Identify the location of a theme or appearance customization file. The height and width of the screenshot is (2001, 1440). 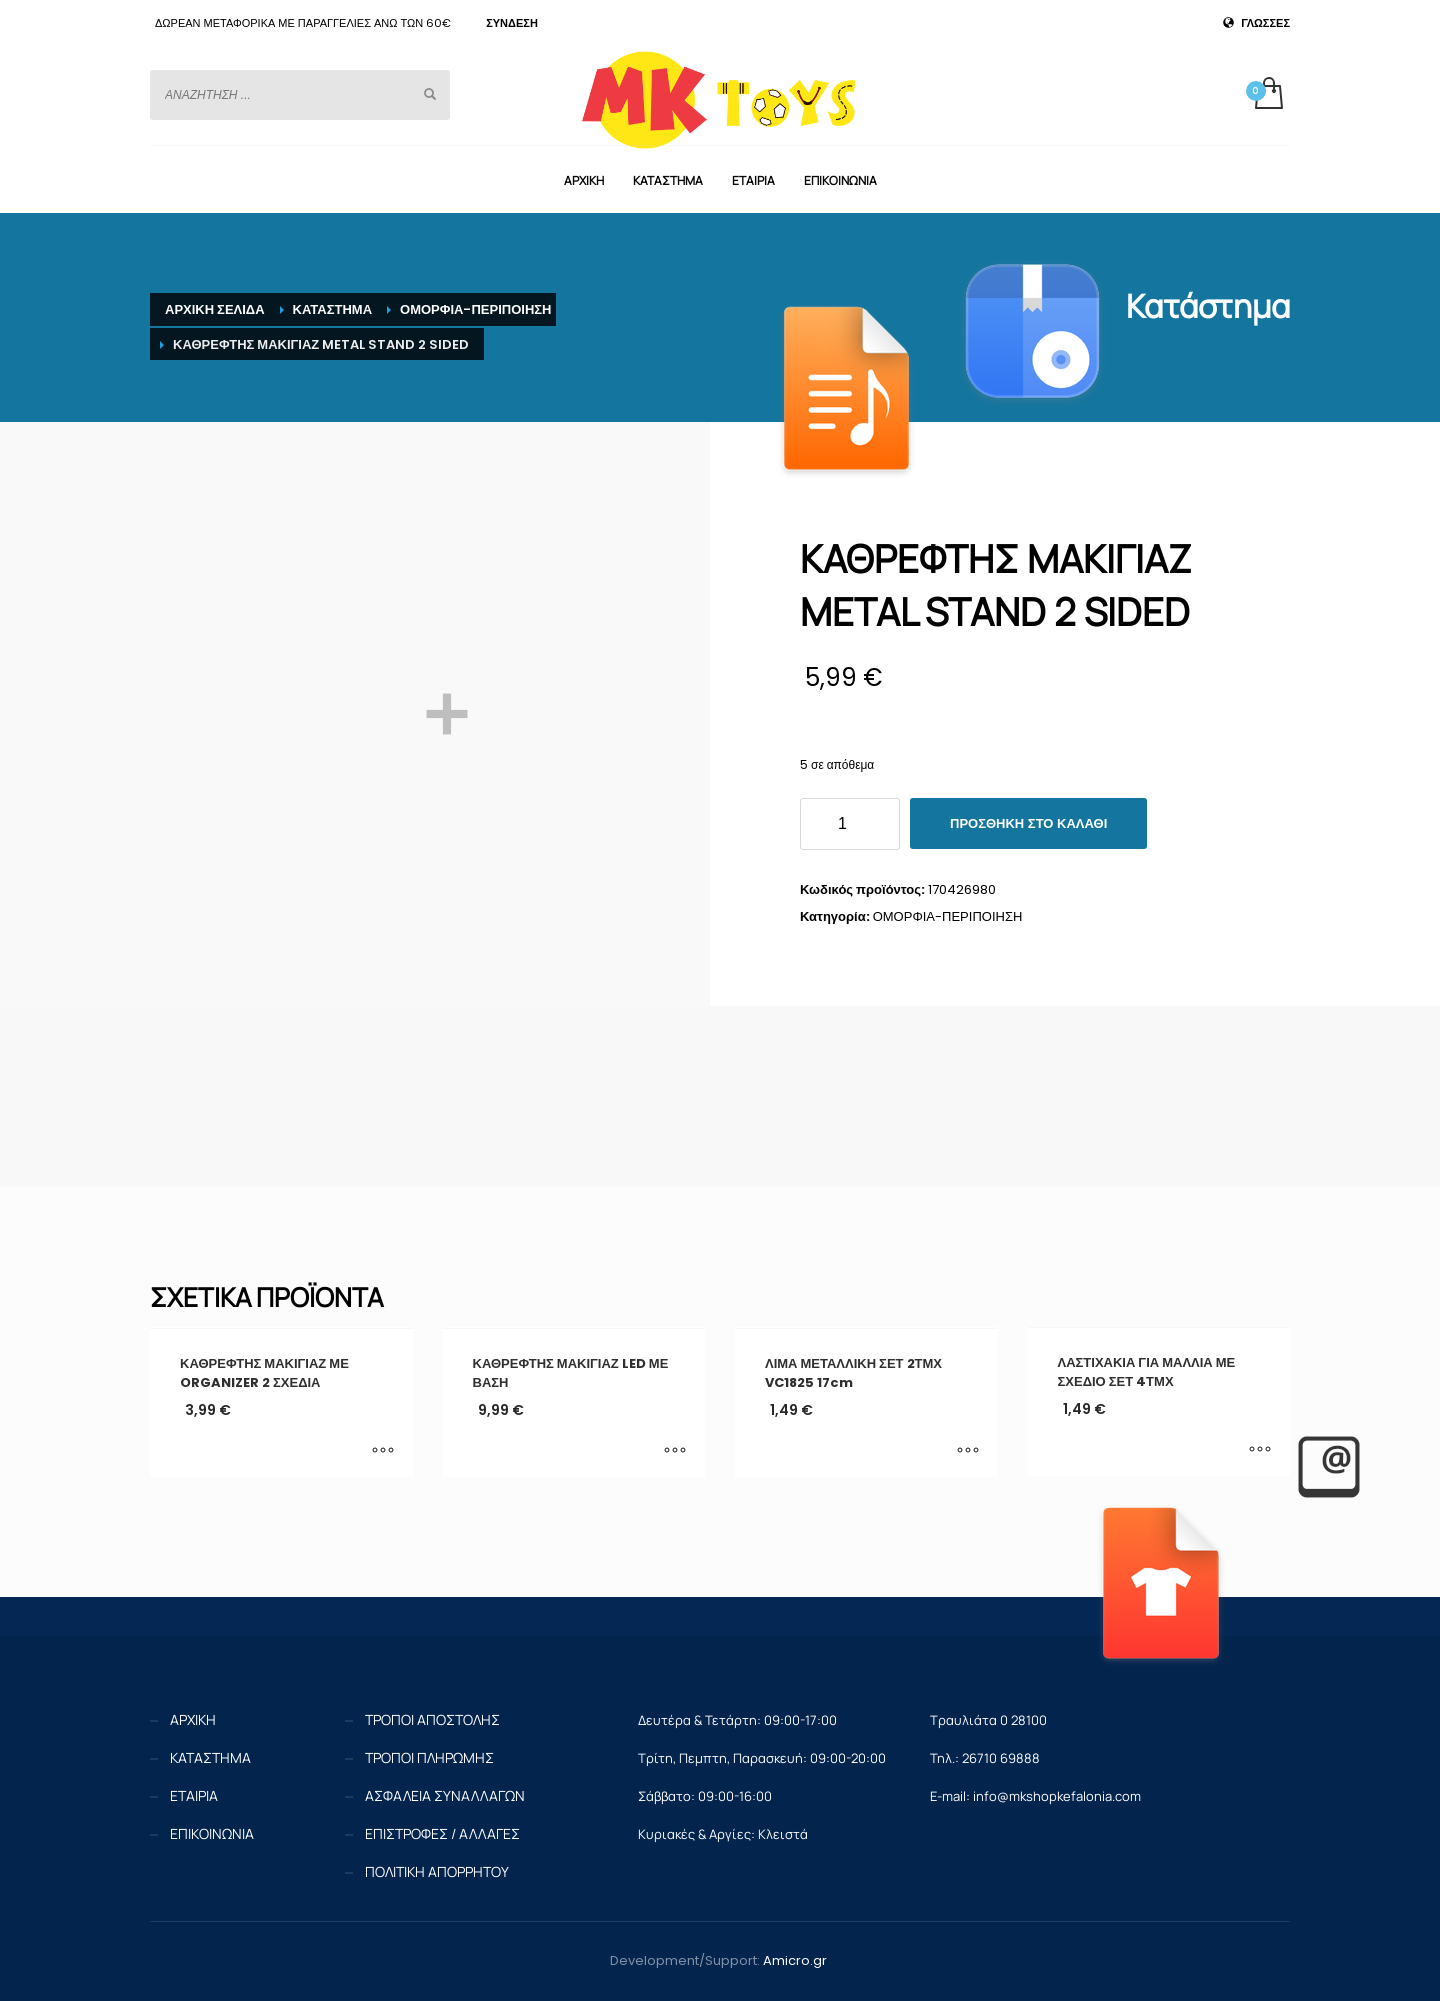
(1161, 1586).